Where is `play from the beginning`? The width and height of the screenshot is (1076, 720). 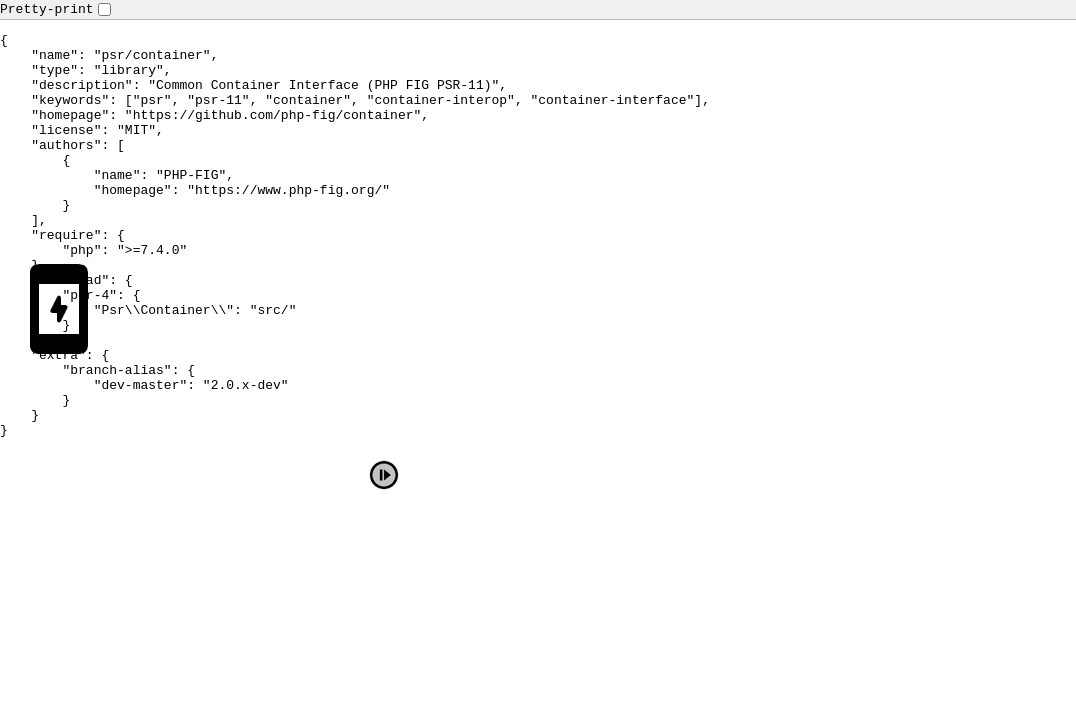
play from the beginning is located at coordinates (384, 475).